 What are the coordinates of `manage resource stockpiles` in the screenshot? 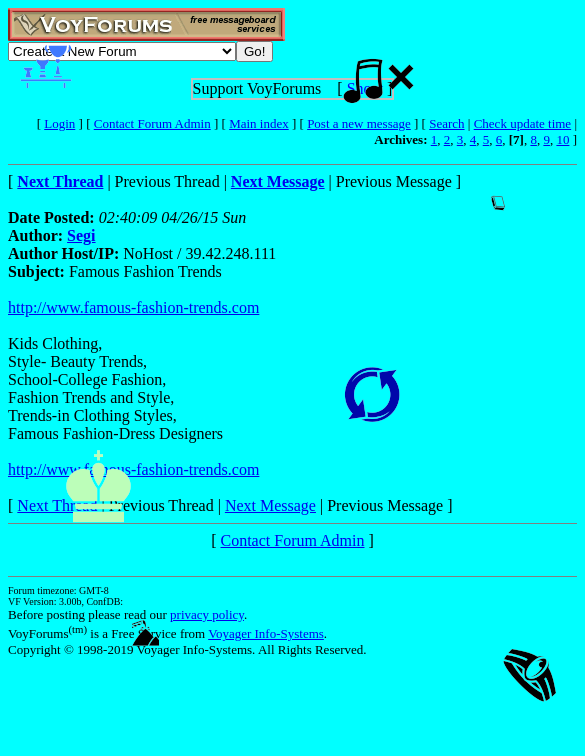 It's located at (145, 632).